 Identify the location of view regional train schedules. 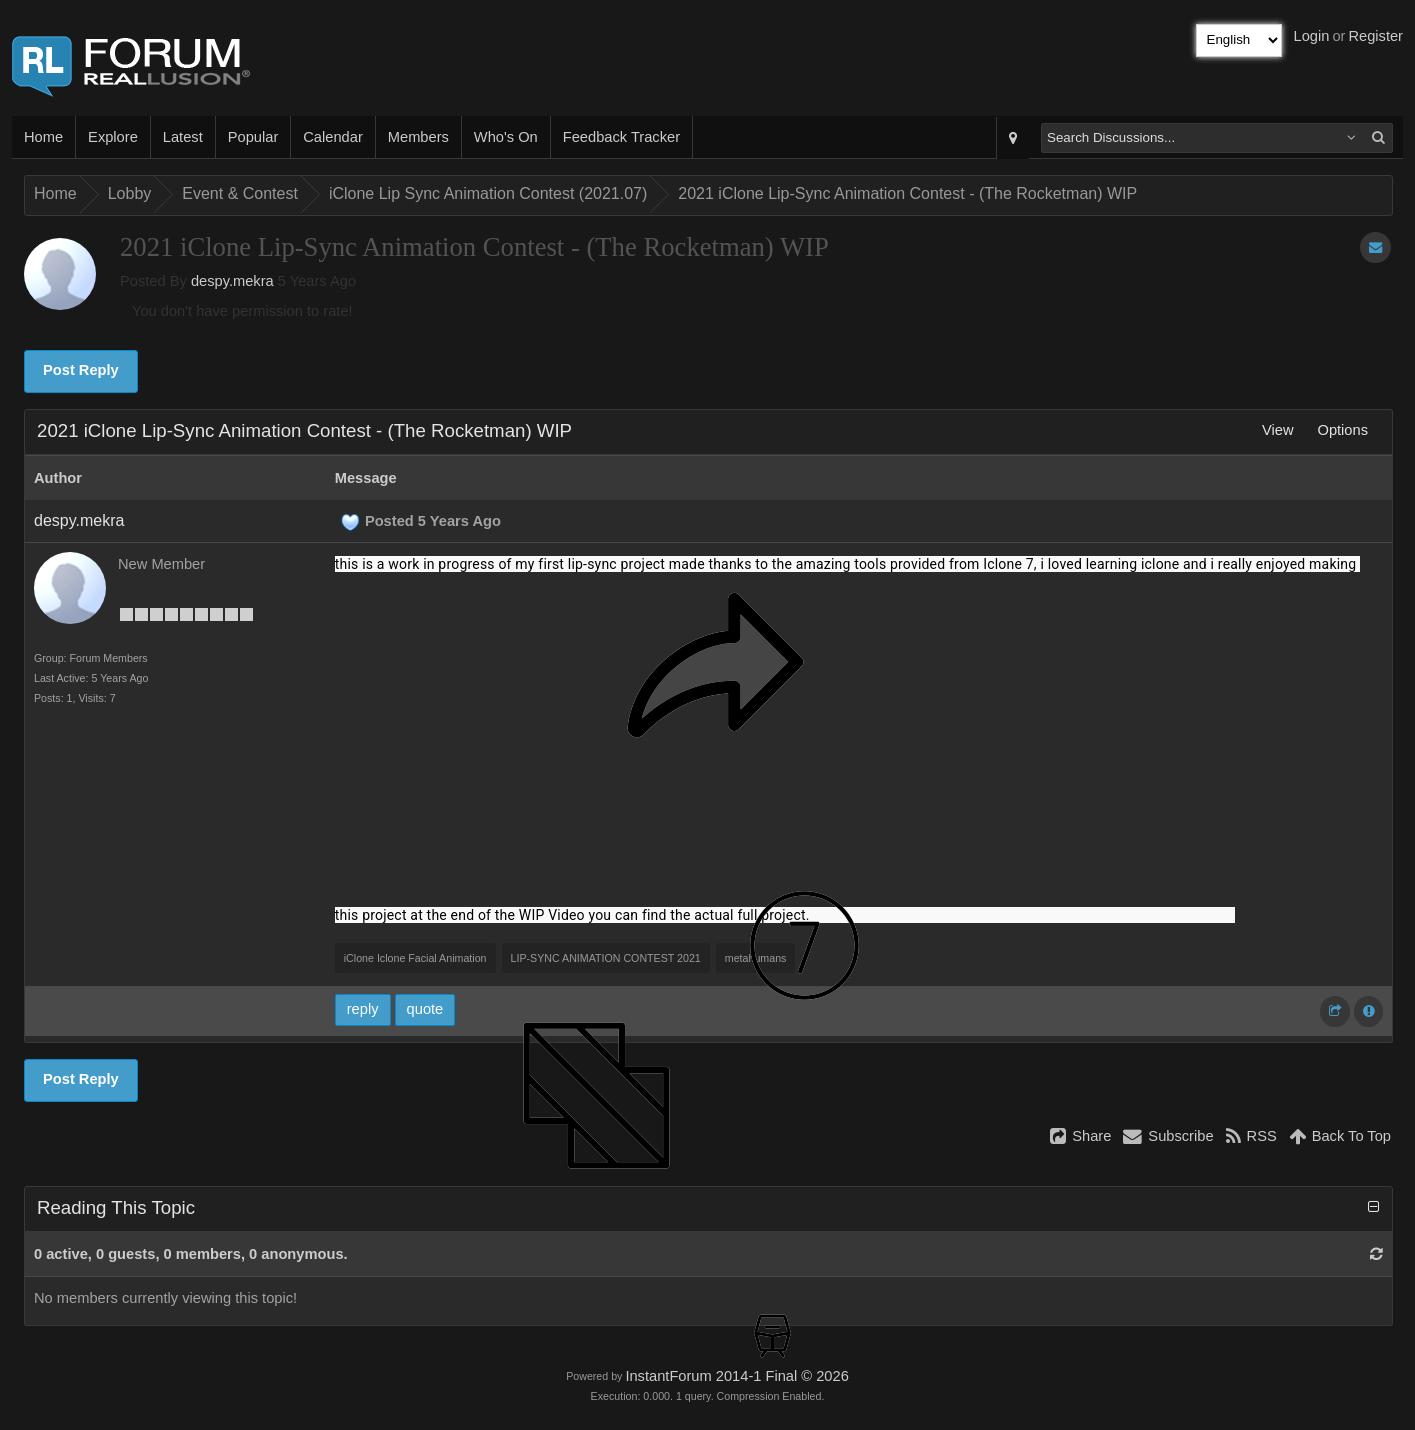
(772, 1334).